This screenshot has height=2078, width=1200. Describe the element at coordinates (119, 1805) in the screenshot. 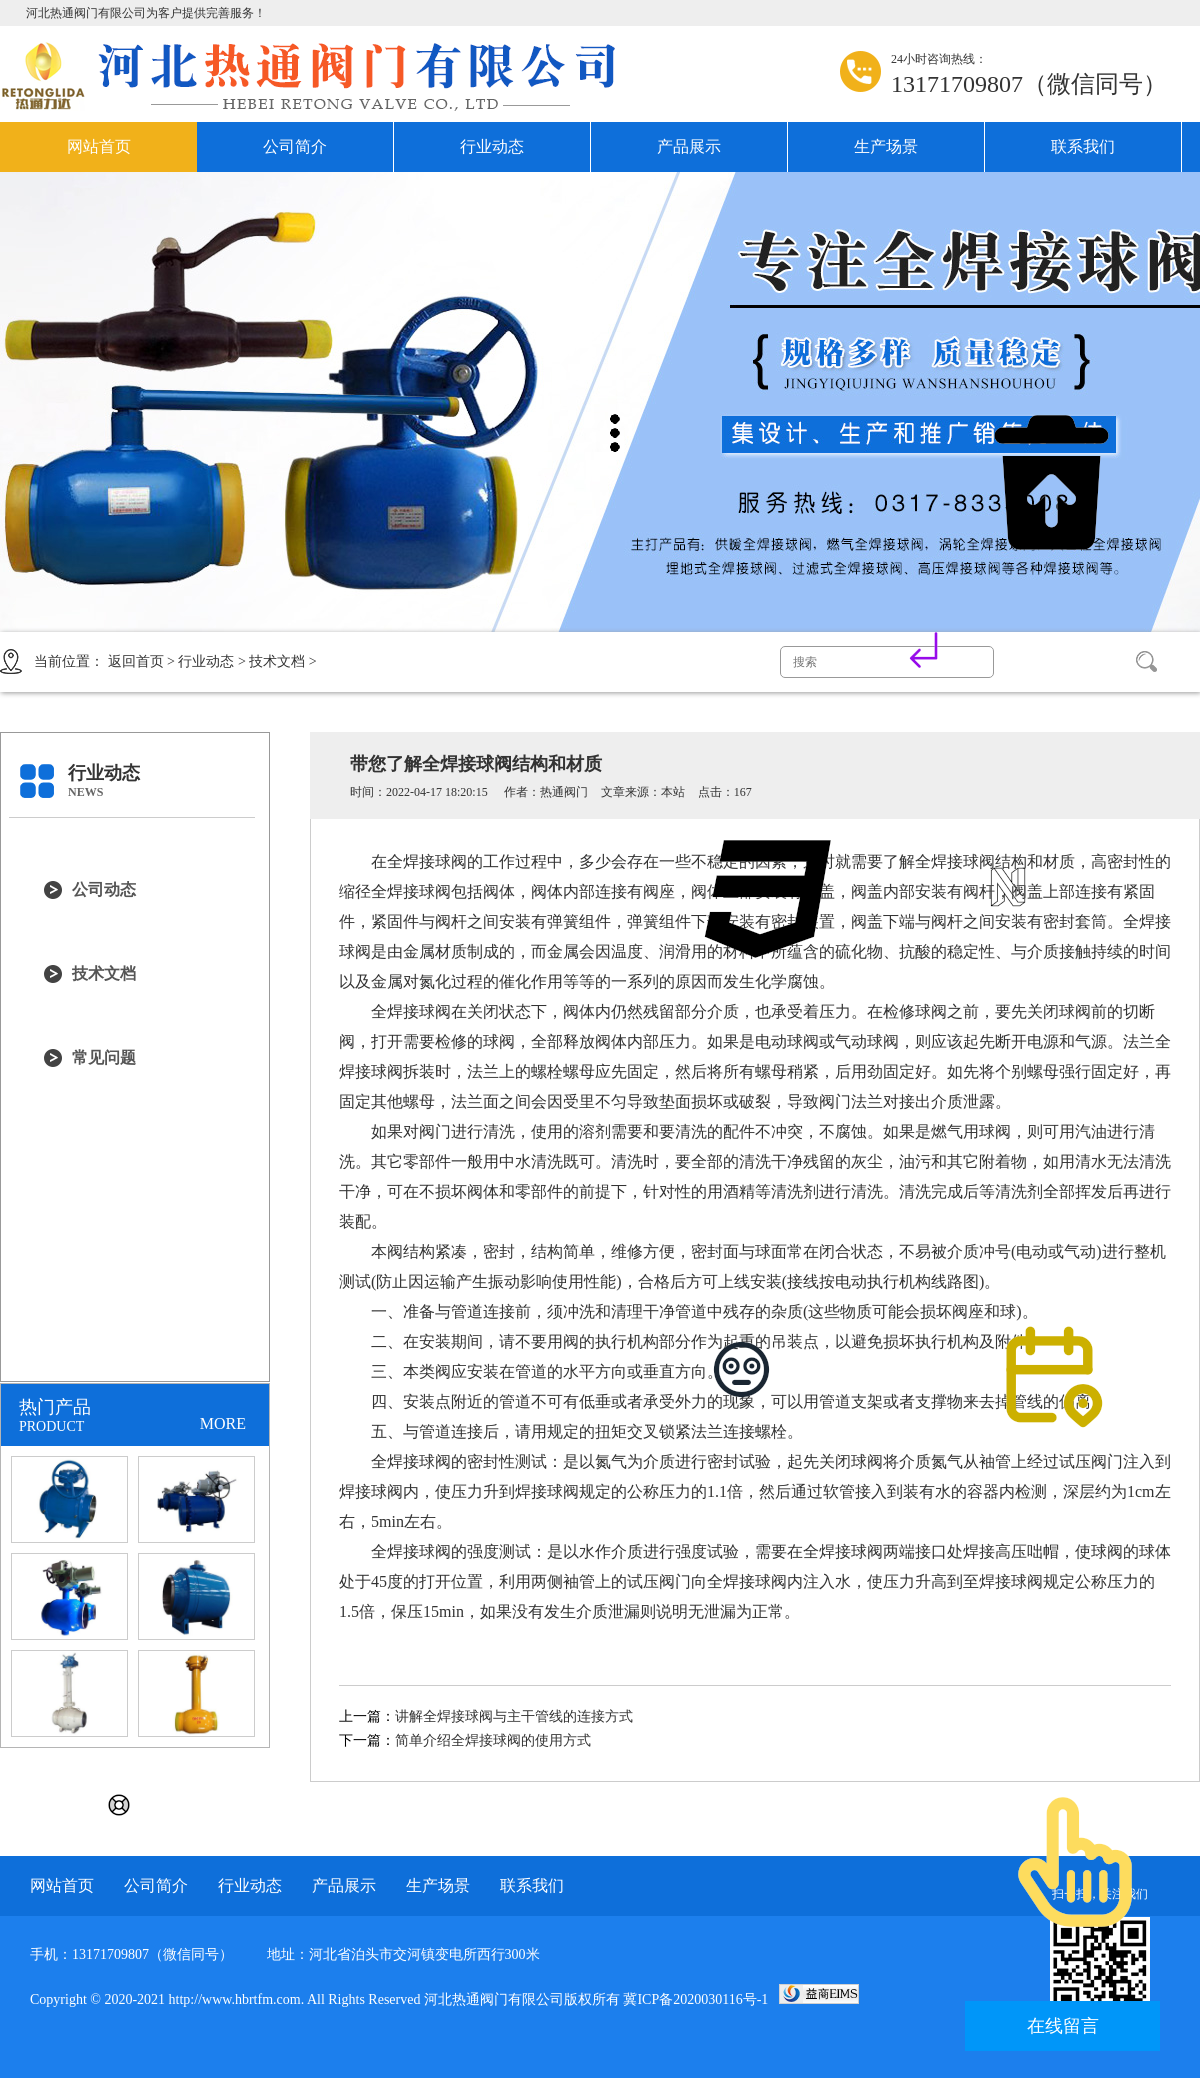

I see `access help or support center` at that location.